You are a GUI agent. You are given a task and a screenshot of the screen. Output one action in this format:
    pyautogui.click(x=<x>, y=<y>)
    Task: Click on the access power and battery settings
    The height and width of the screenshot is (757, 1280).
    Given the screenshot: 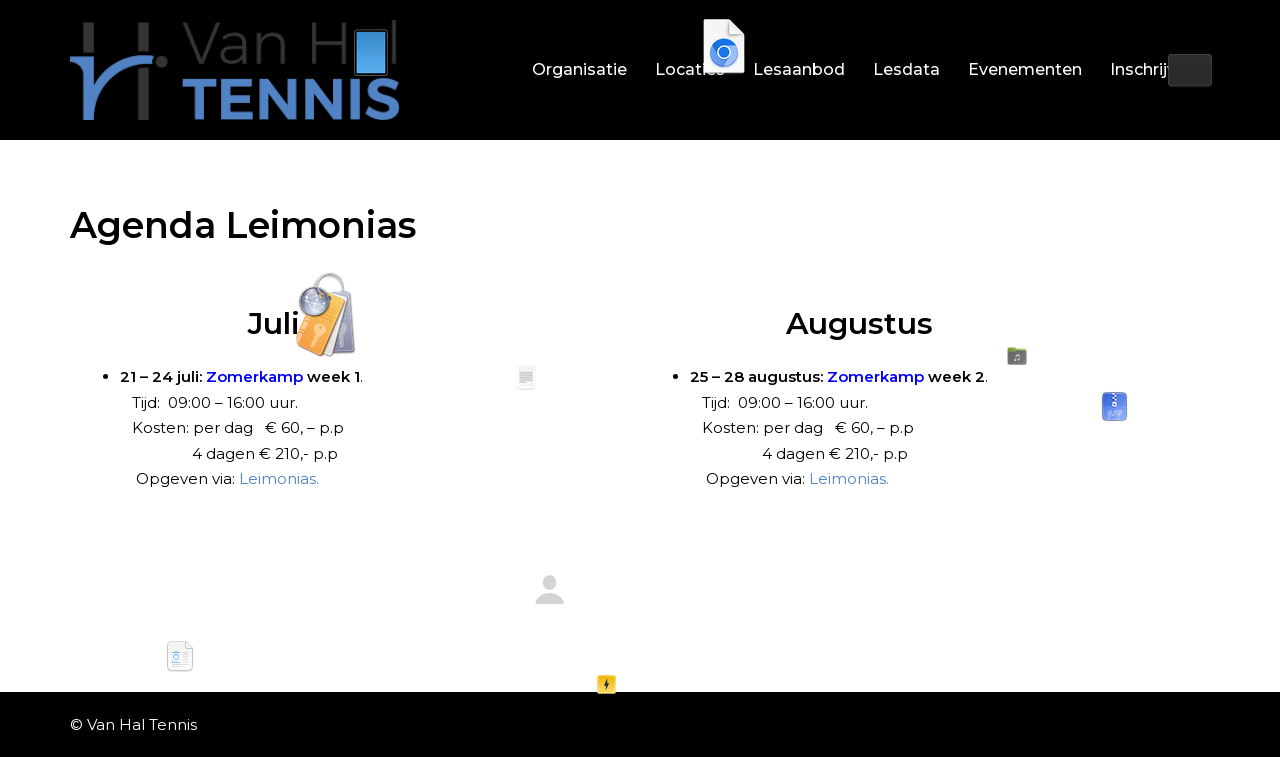 What is the action you would take?
    pyautogui.click(x=606, y=684)
    